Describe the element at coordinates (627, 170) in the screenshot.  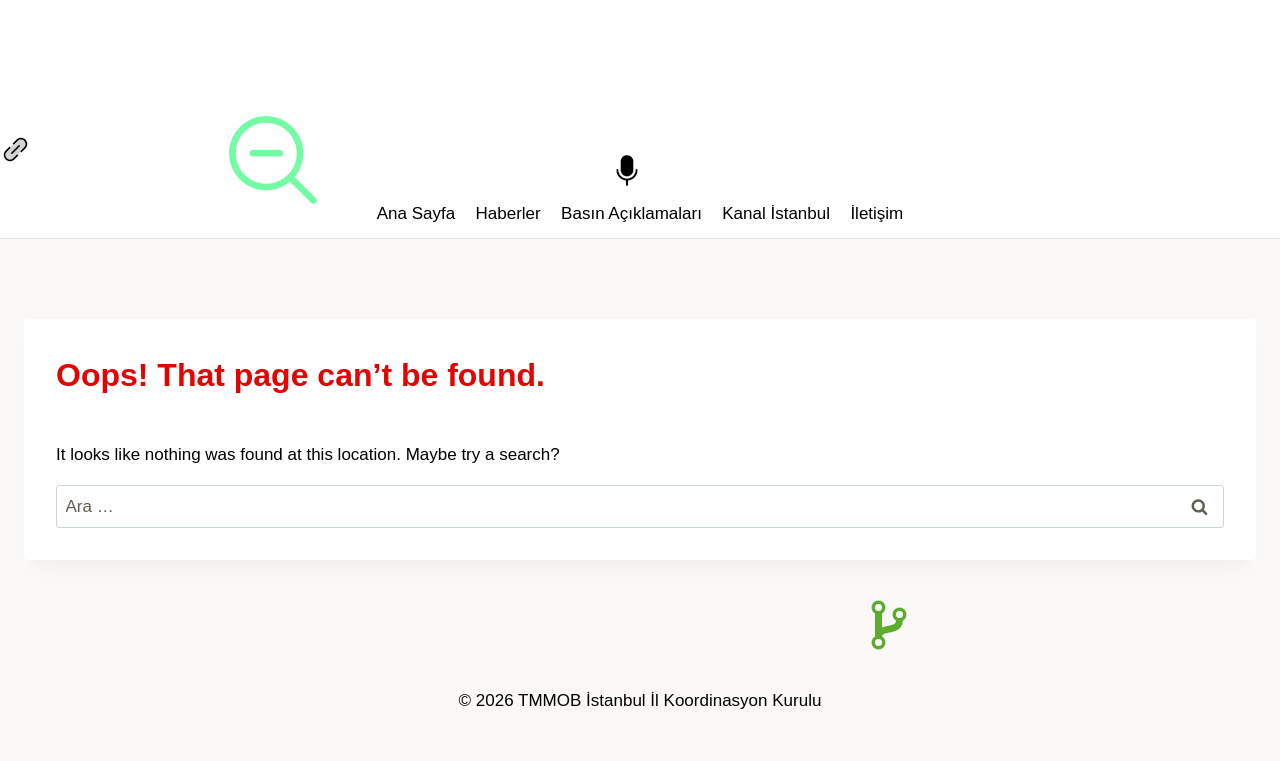
I see `tap to use voice input` at that location.